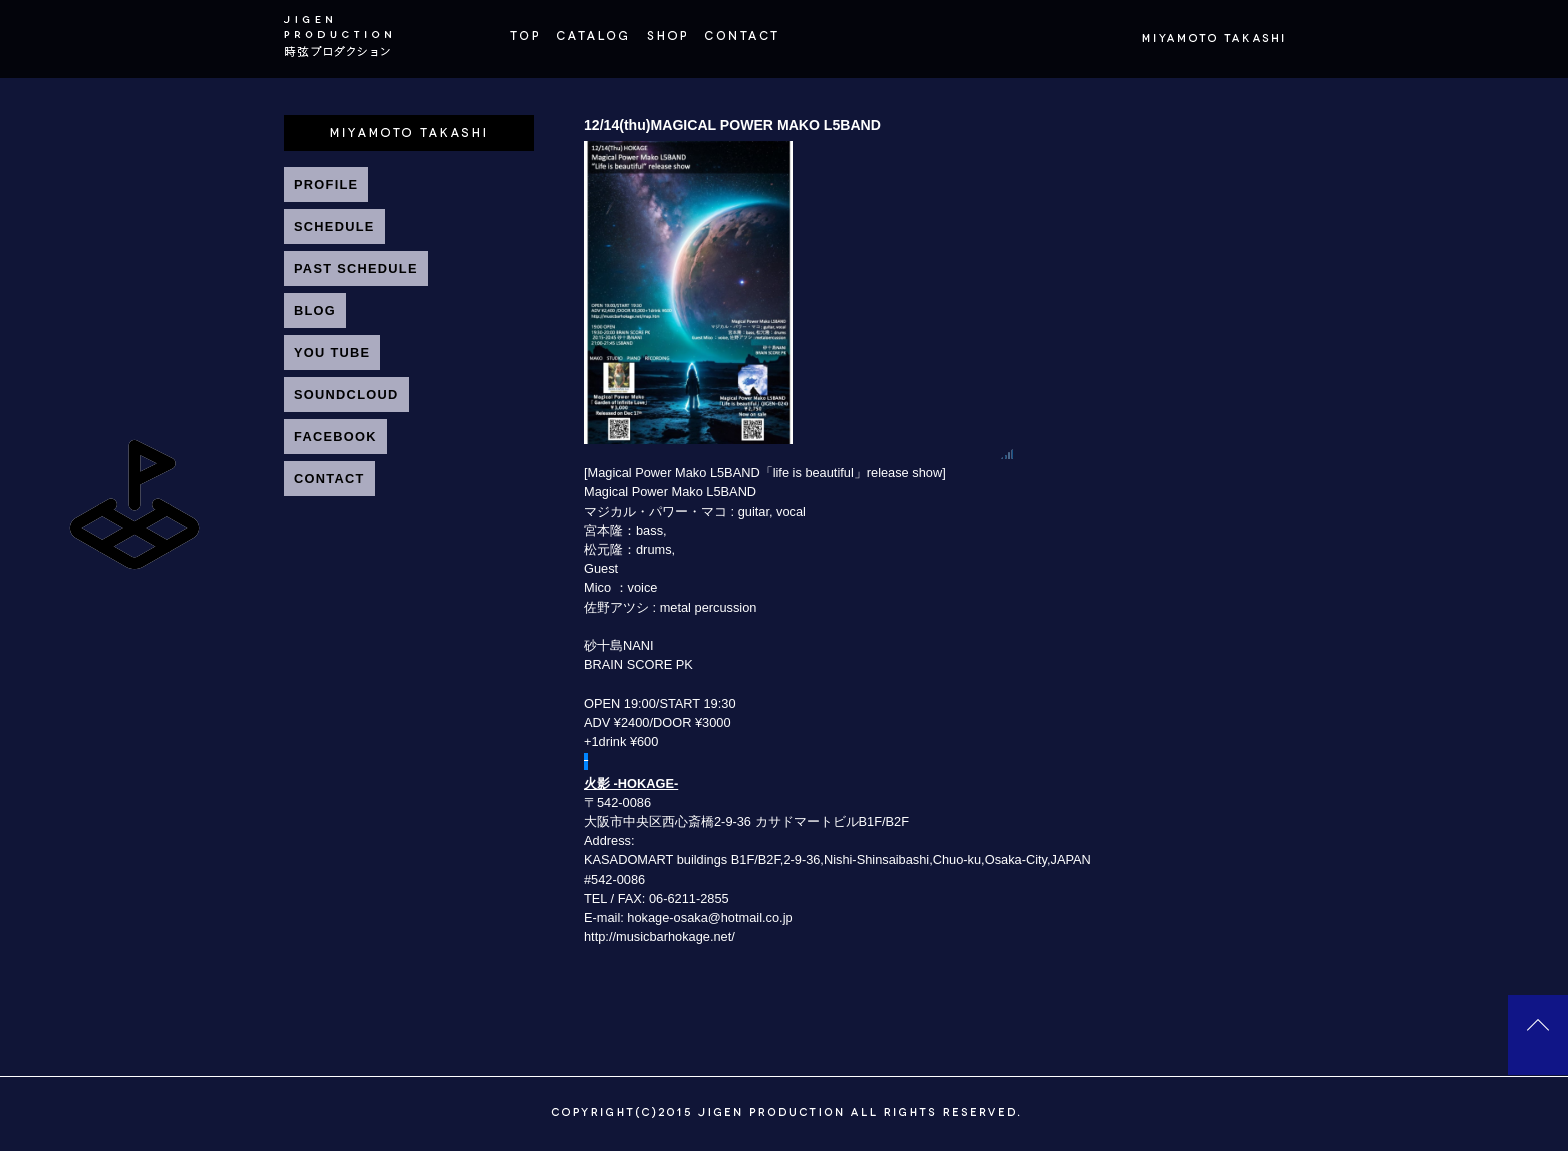  Describe the element at coordinates (134, 504) in the screenshot. I see `view land plot or parcel details` at that location.